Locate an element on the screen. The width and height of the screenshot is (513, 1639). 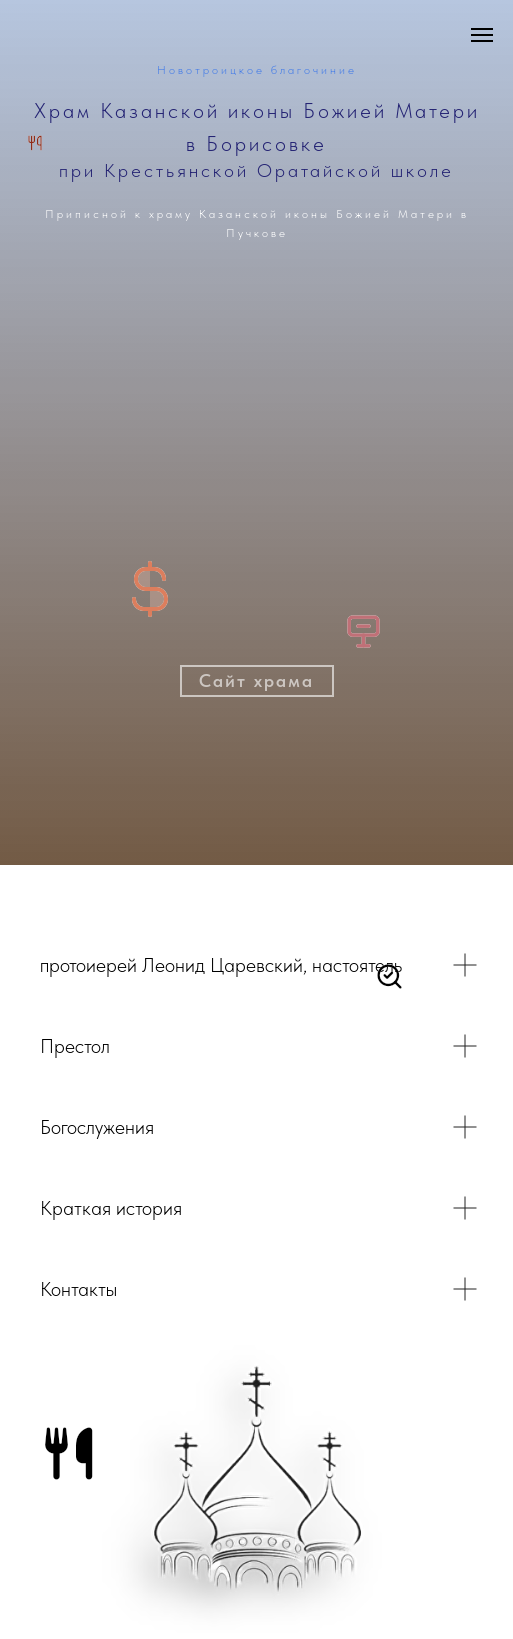
browse restaurants or dining options is located at coordinates (35, 143).